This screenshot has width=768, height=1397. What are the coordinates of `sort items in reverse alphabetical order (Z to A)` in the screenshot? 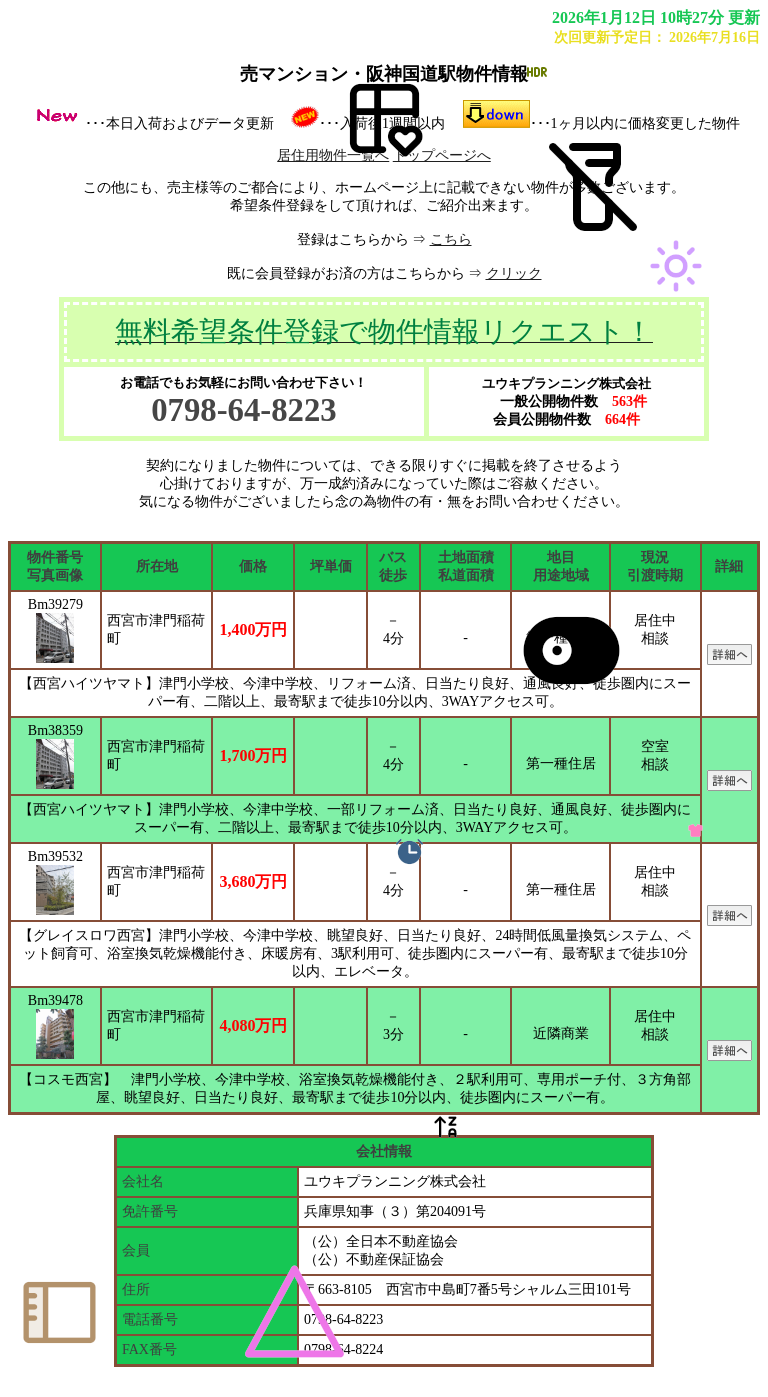 It's located at (446, 1127).